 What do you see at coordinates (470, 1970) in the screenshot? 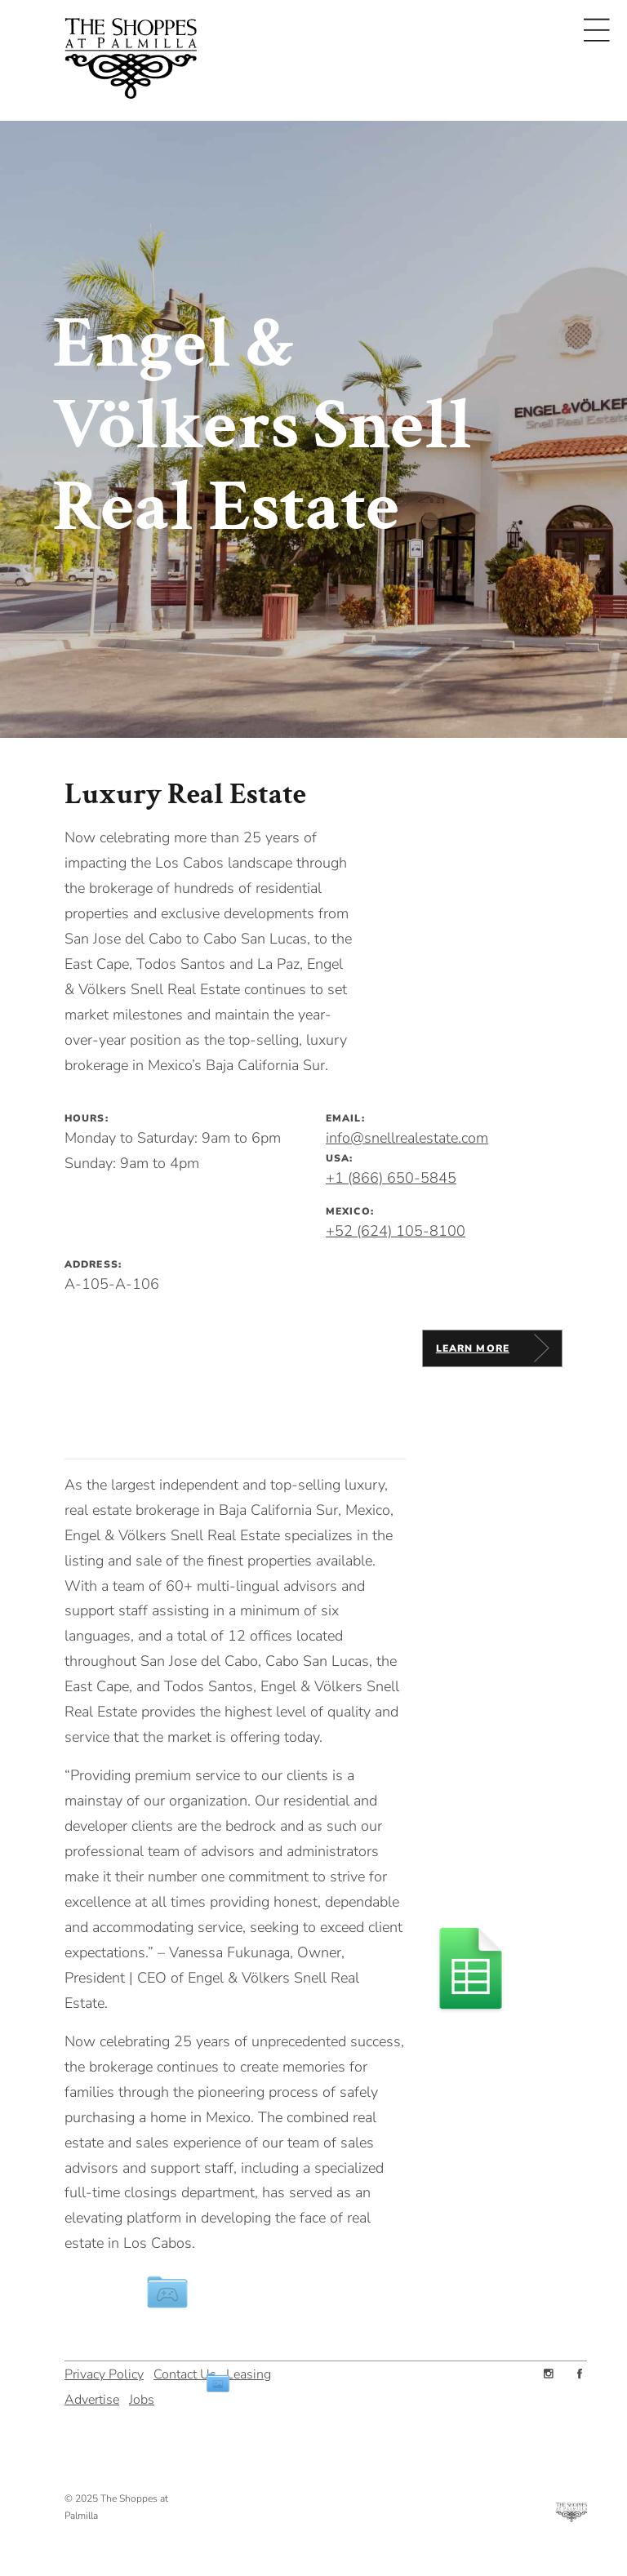
I see `open a google sheets document` at bounding box center [470, 1970].